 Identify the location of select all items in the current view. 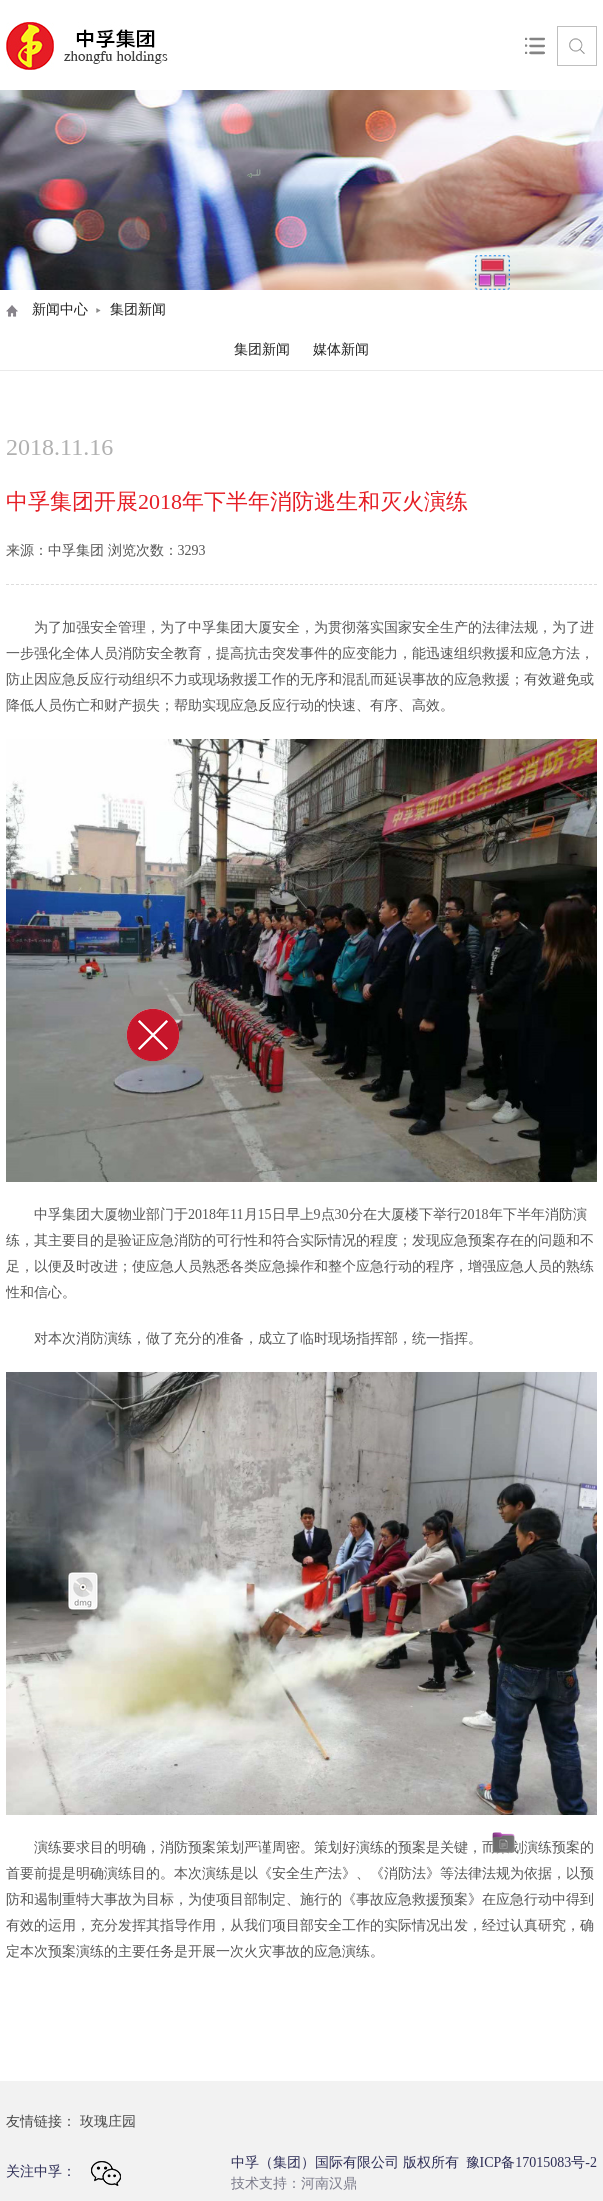
(492, 272).